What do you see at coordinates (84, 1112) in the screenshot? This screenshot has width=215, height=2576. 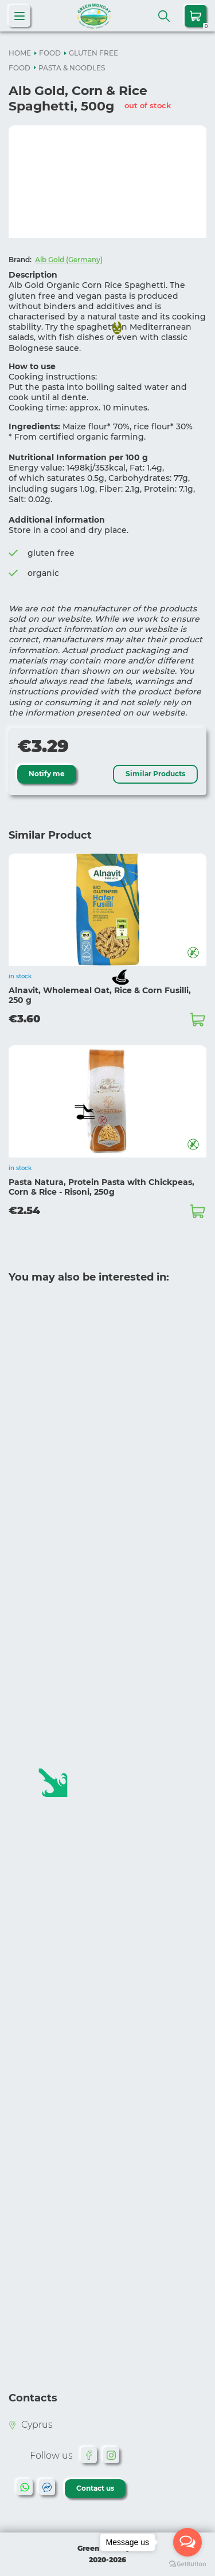 I see `adjust audio pitch settings` at bounding box center [84, 1112].